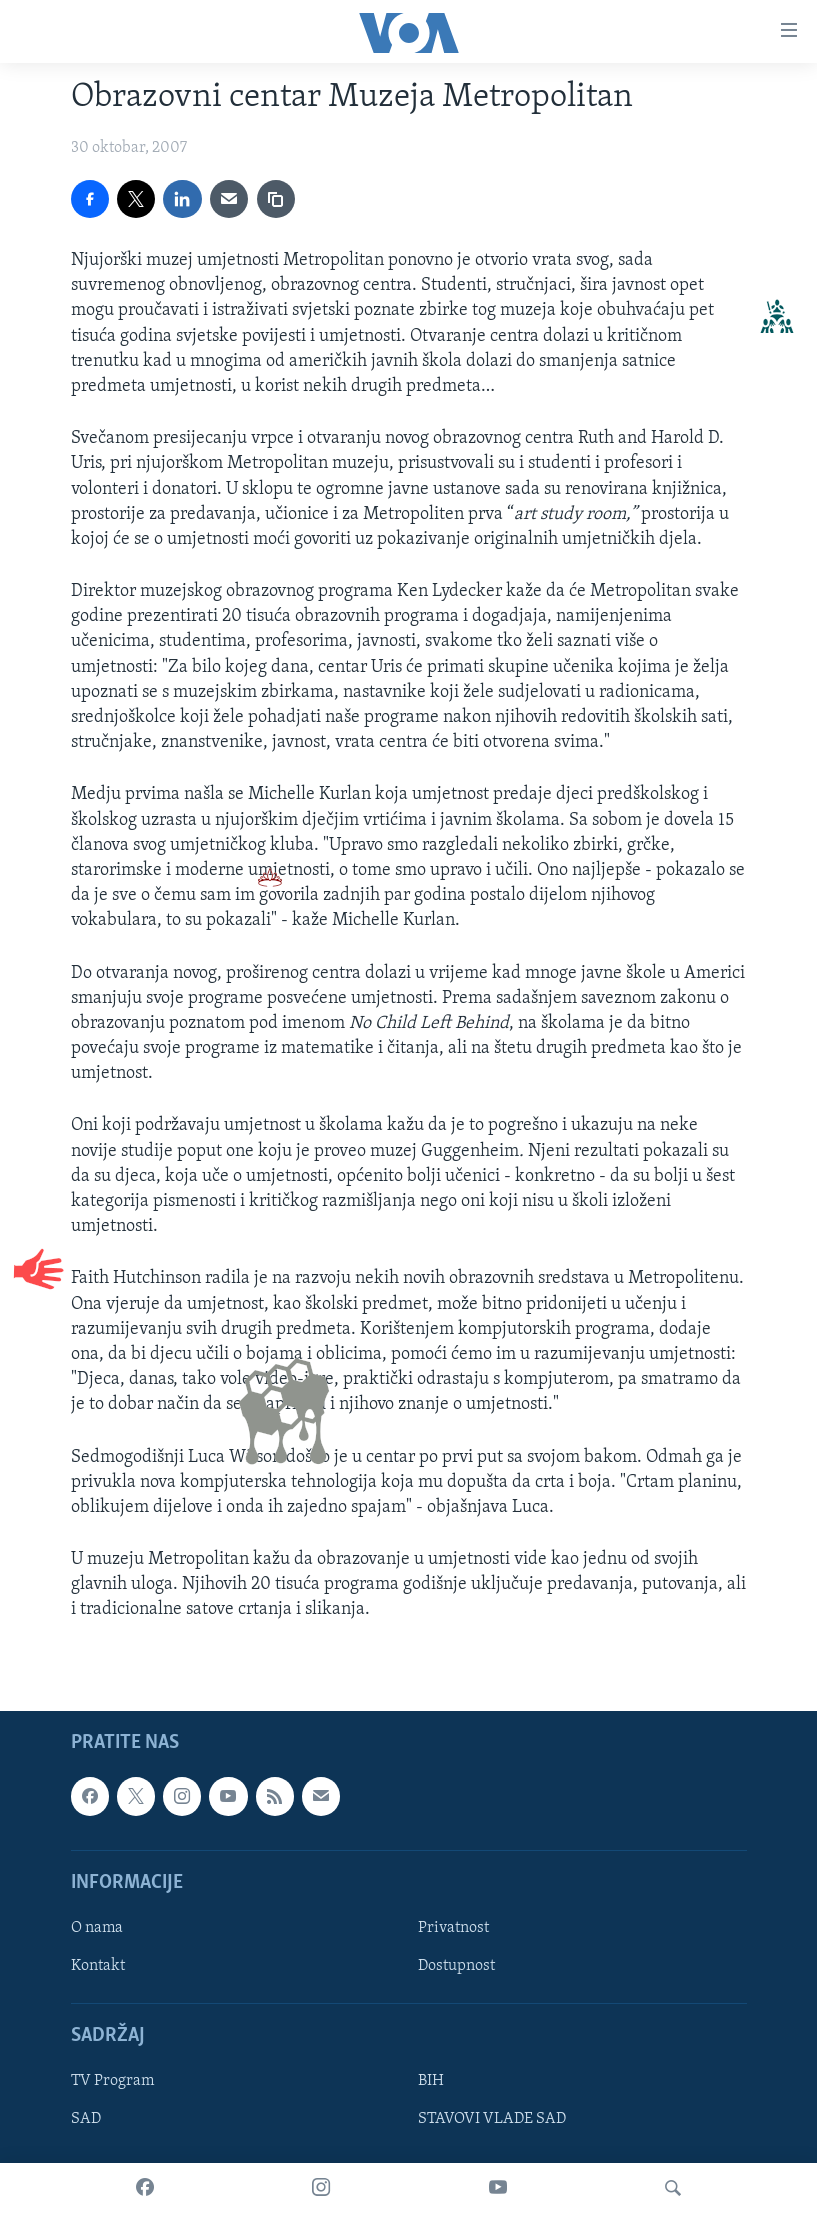  I want to click on indicates honey or sweetener ingredient, so click(284, 1411).